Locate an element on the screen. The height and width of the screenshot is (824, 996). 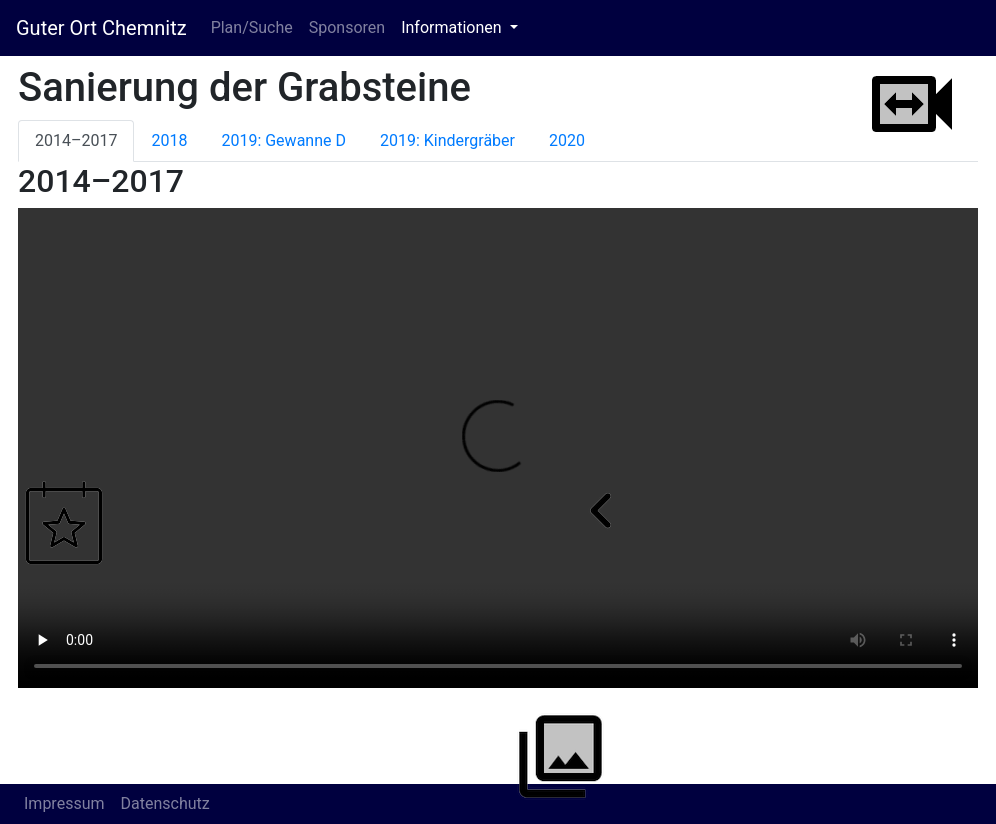
switch between front and rear camera during video recording is located at coordinates (912, 104).